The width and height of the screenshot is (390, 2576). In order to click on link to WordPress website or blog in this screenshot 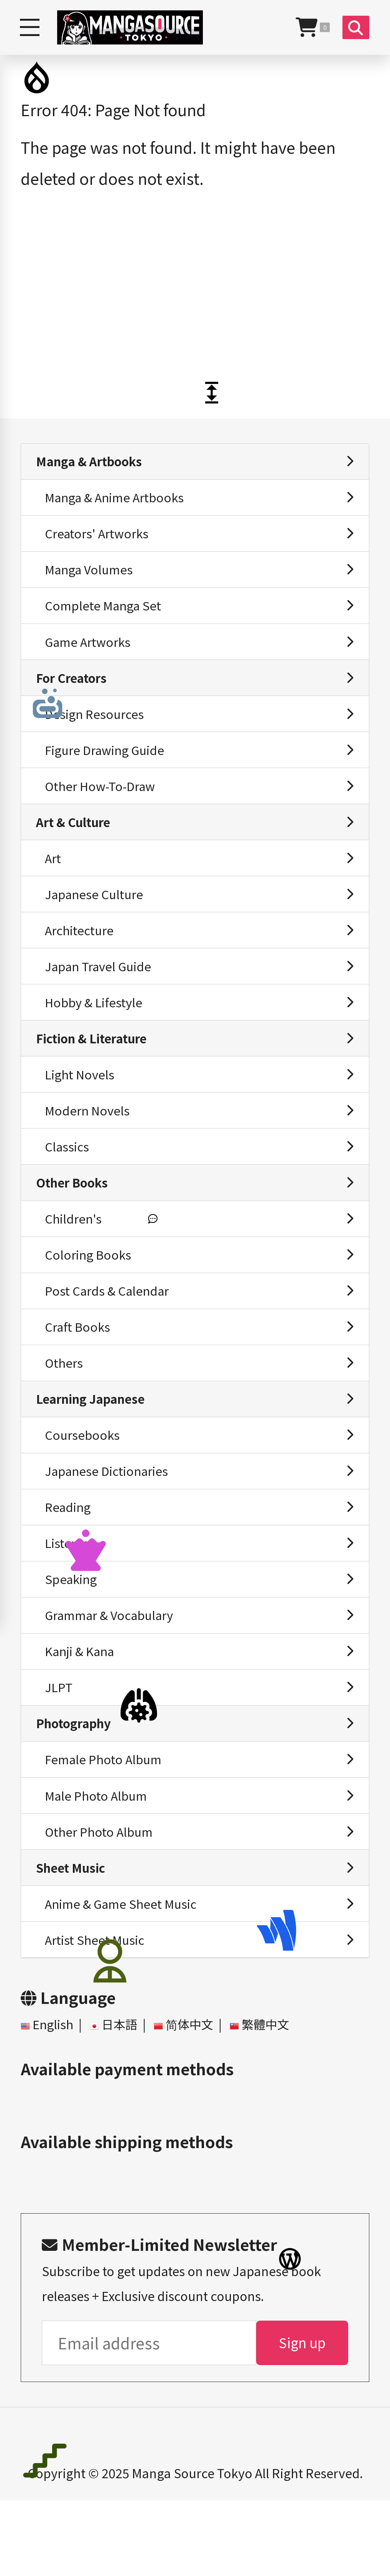, I will do `click(290, 2259)`.